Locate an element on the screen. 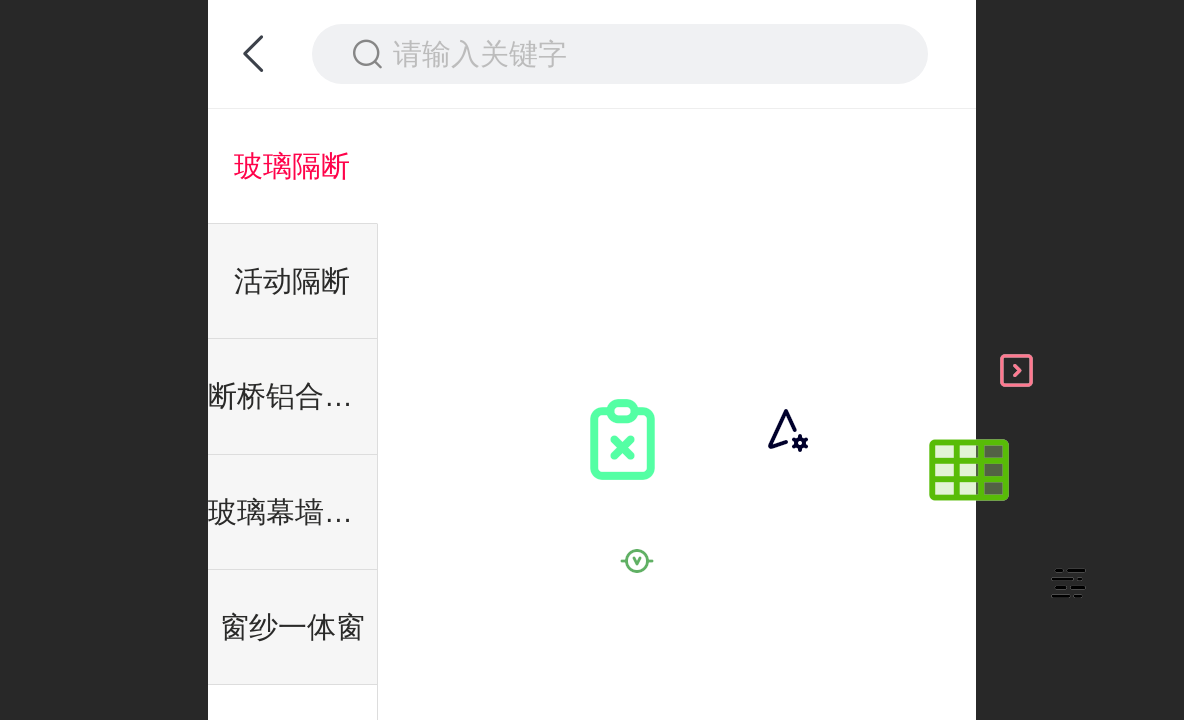 The height and width of the screenshot is (720, 1184). voltmeter component in a circuit diagram is located at coordinates (637, 561).